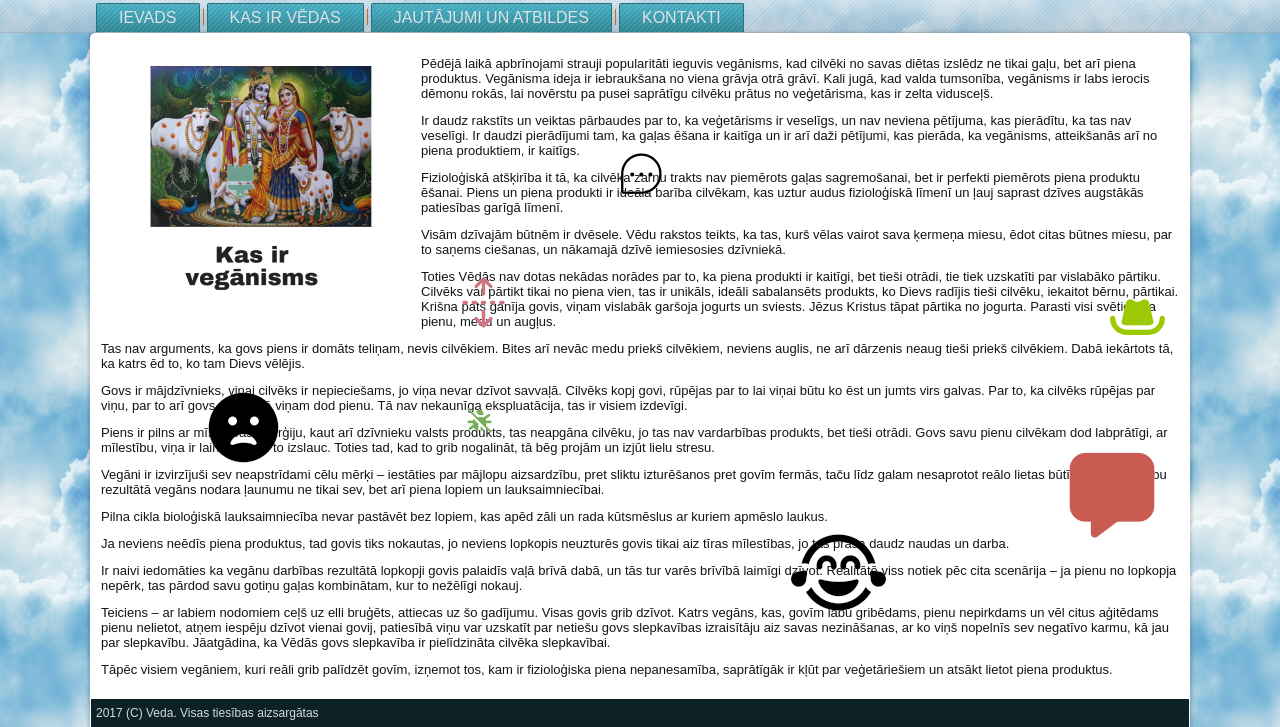  Describe the element at coordinates (640, 174) in the screenshot. I see `open chat or messaging` at that location.